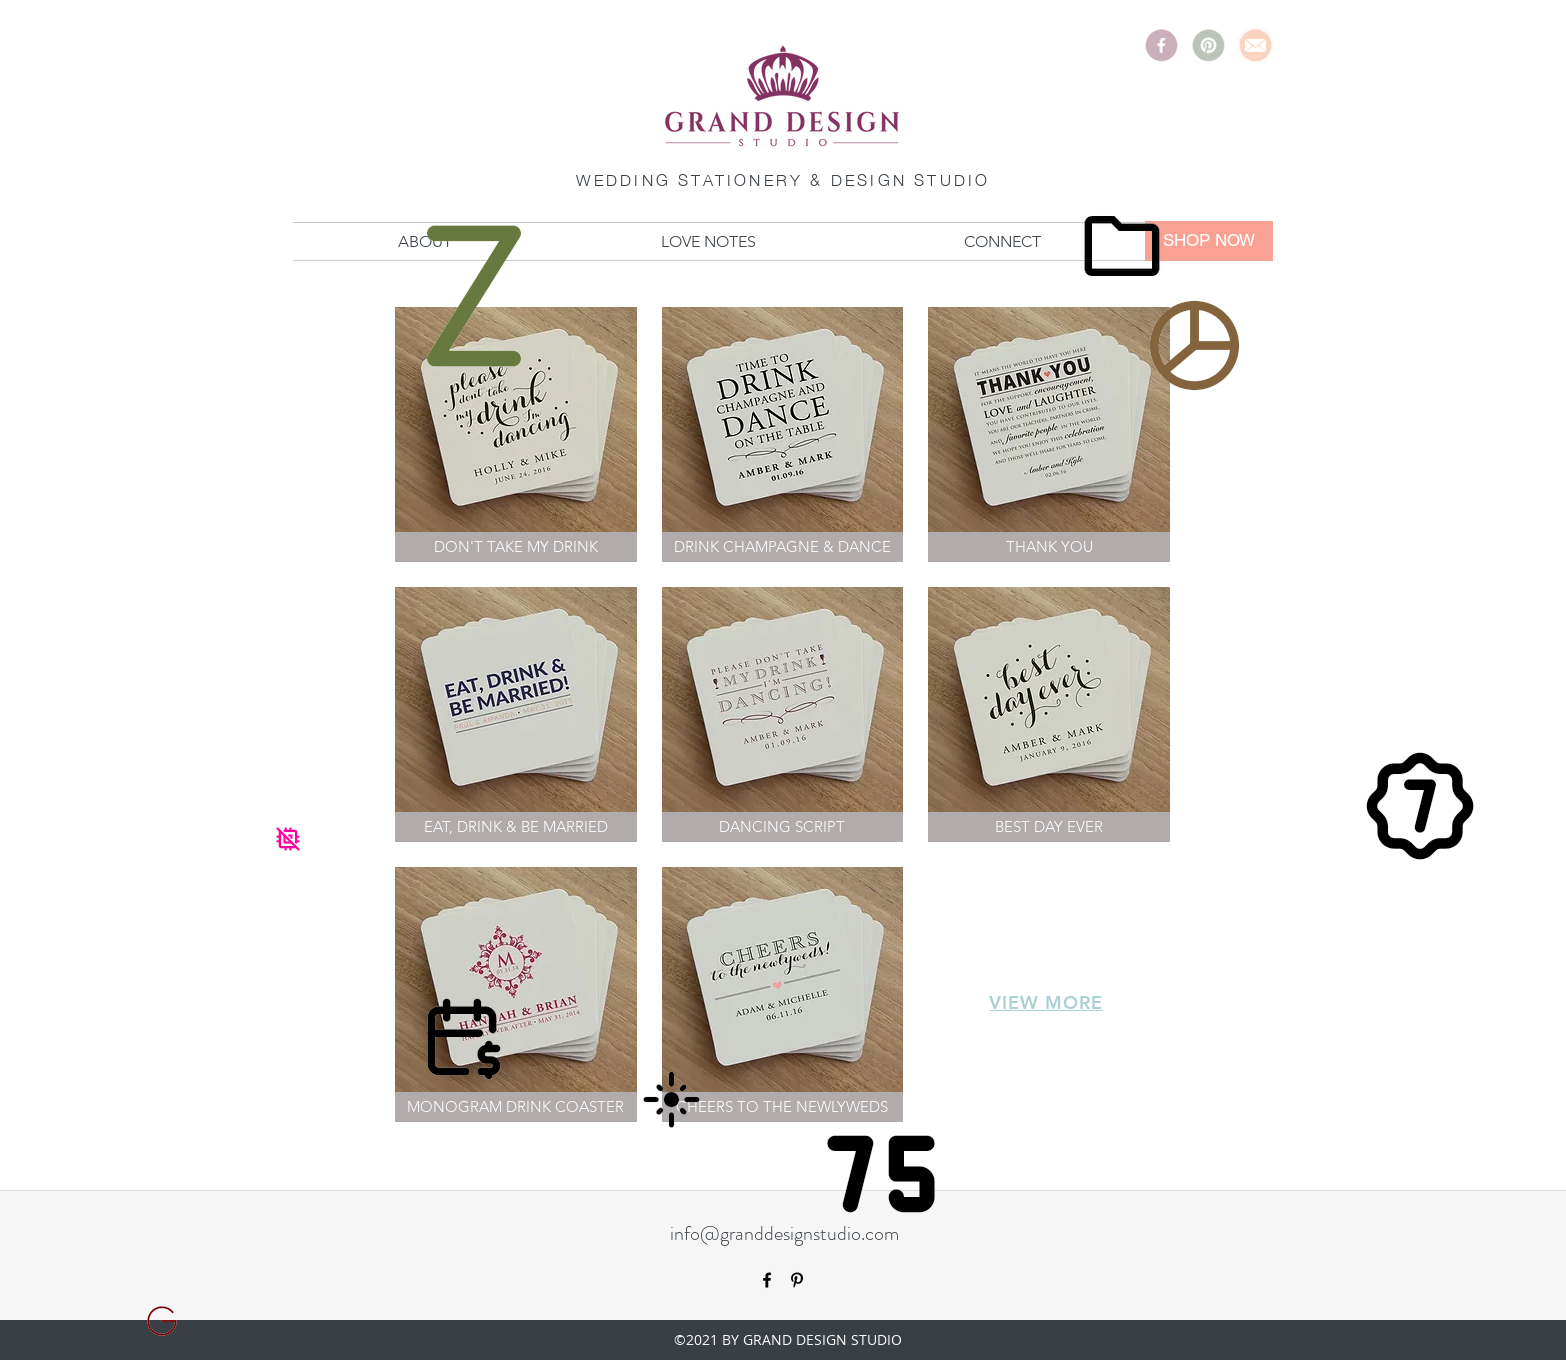  What do you see at coordinates (1194, 345) in the screenshot?
I see `view pie chart analytics` at bounding box center [1194, 345].